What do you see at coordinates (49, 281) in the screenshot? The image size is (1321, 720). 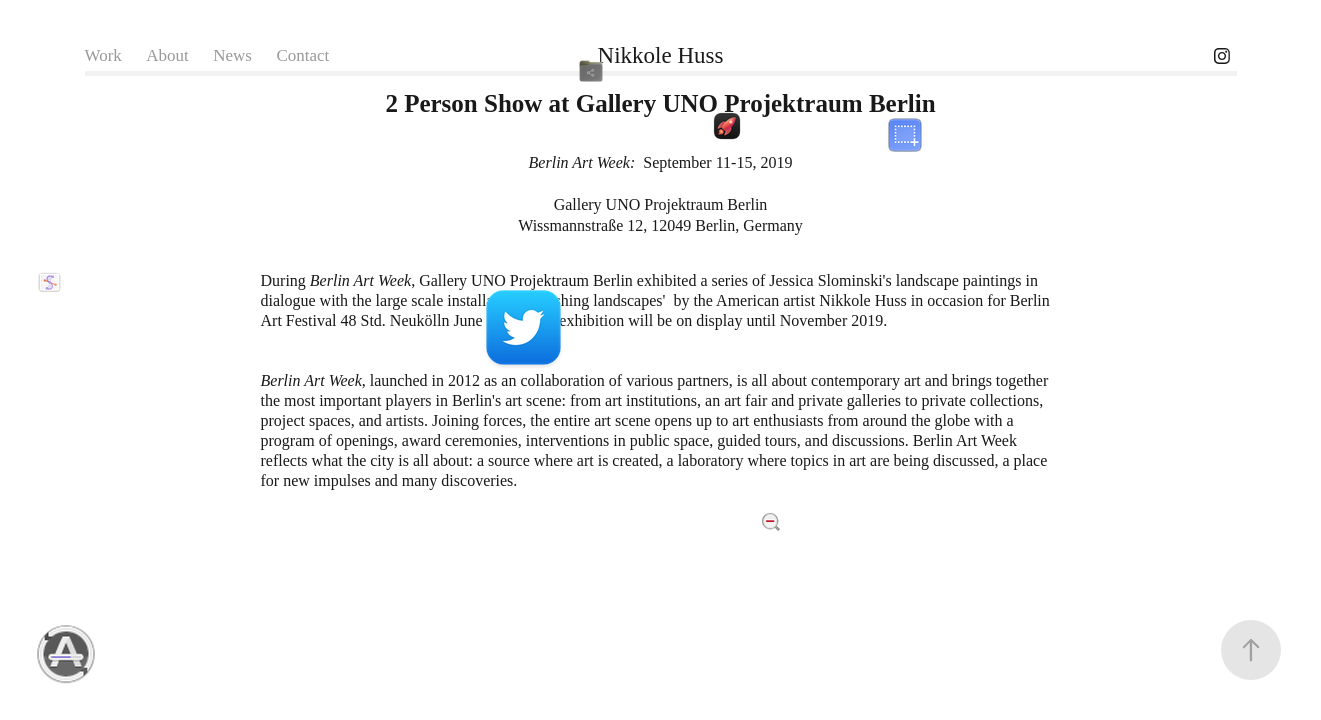 I see `an SVG image file` at bounding box center [49, 281].